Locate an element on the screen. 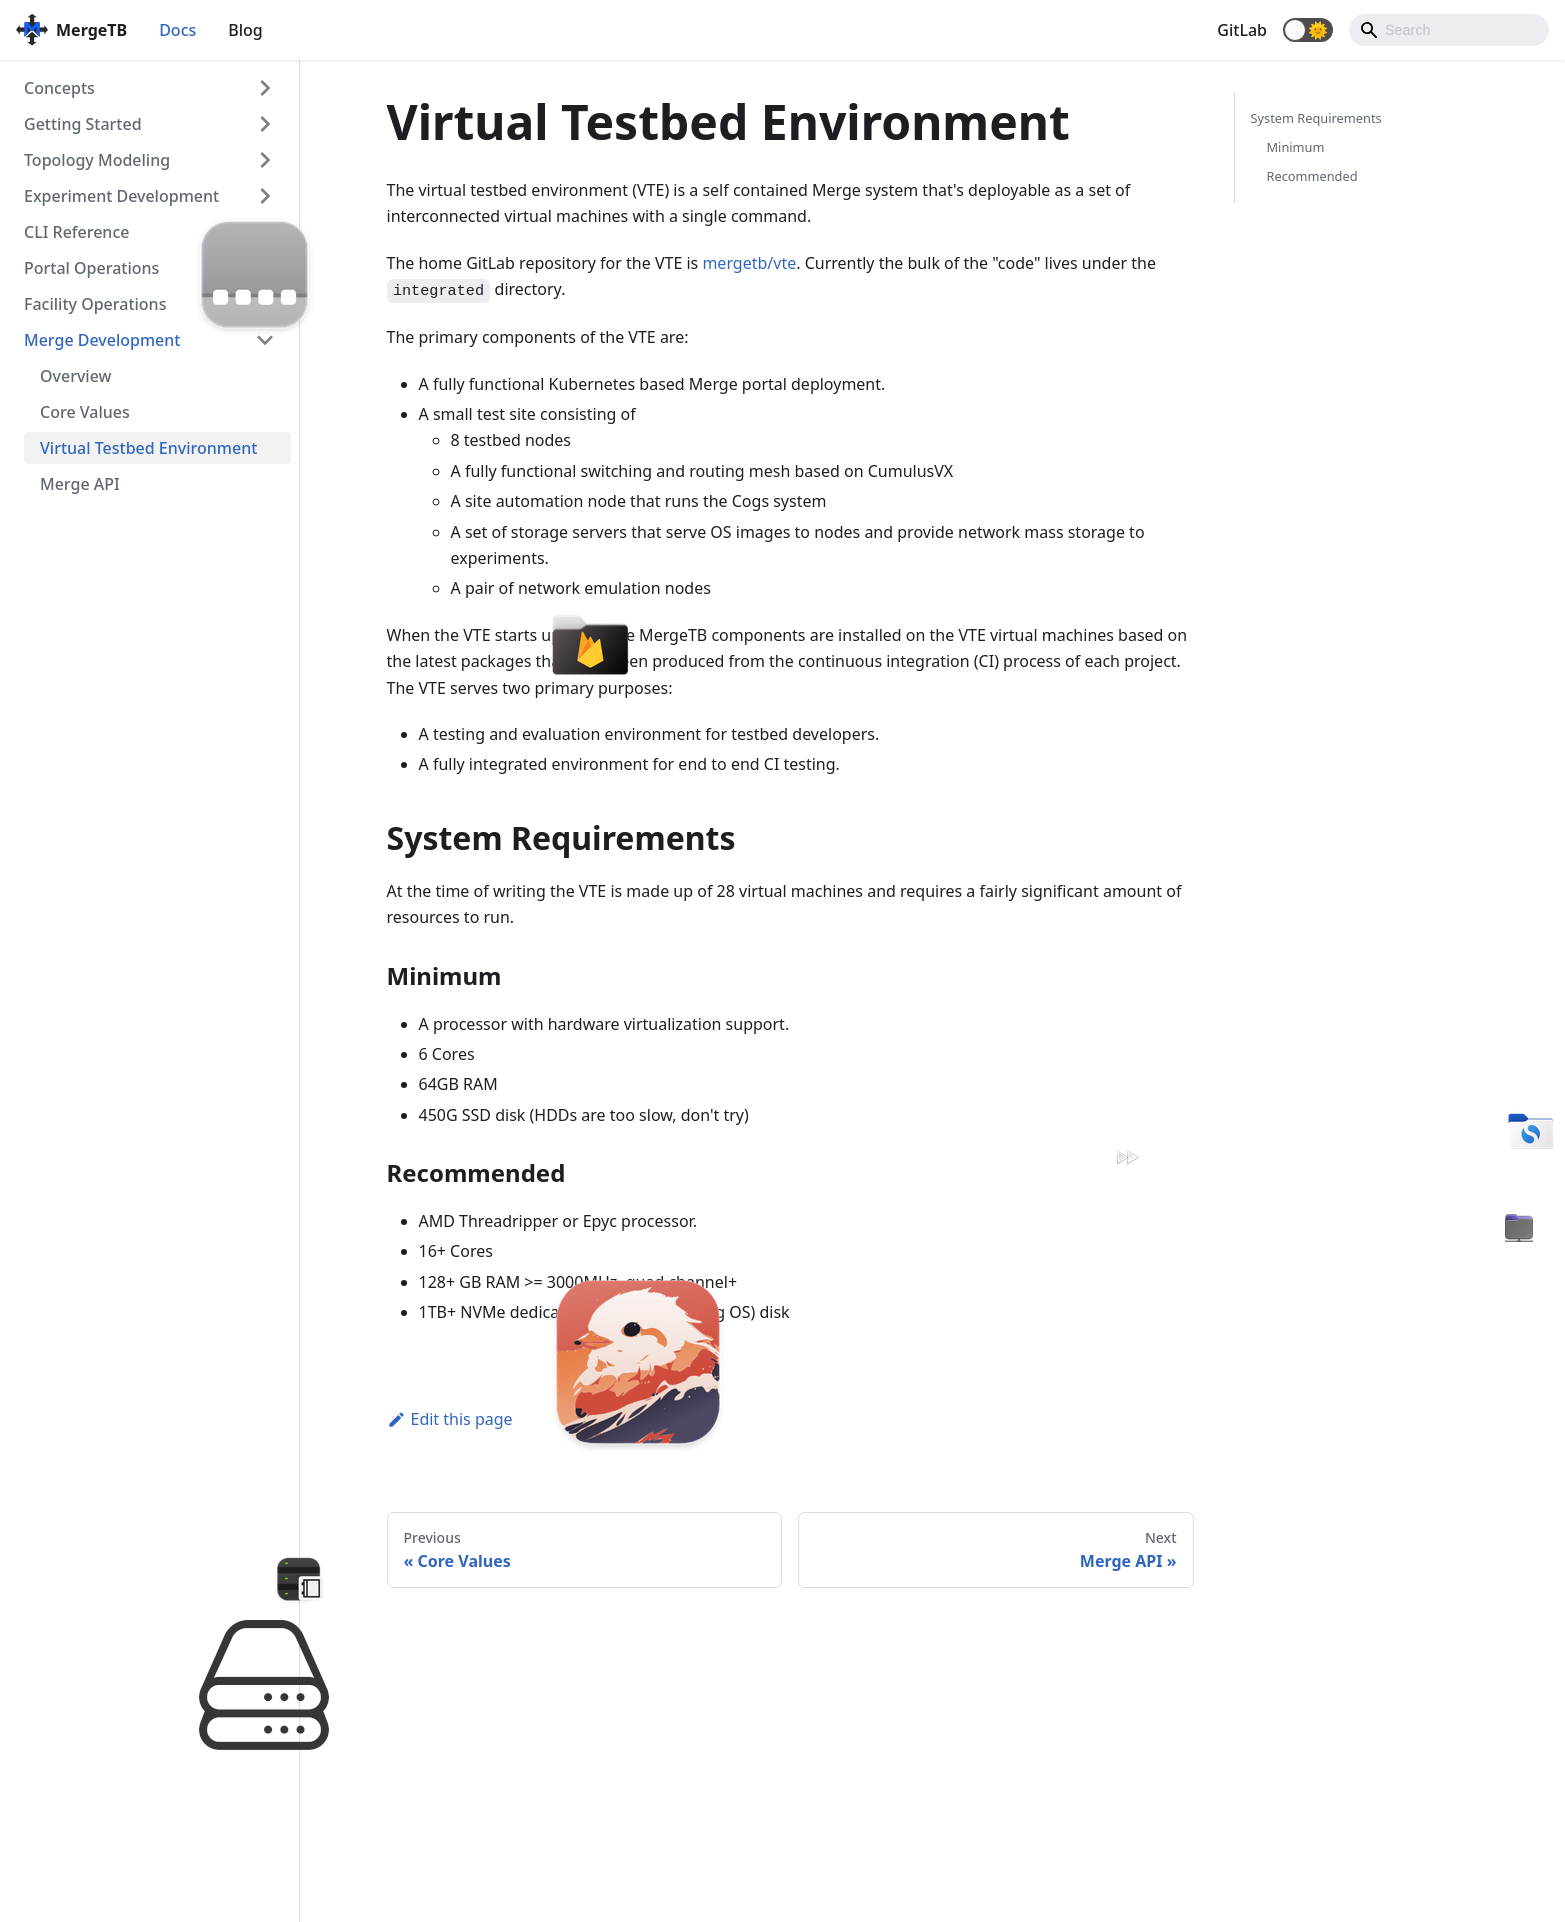 The image size is (1565, 1922). configure LDAP server connection settings is located at coordinates (299, 1580).